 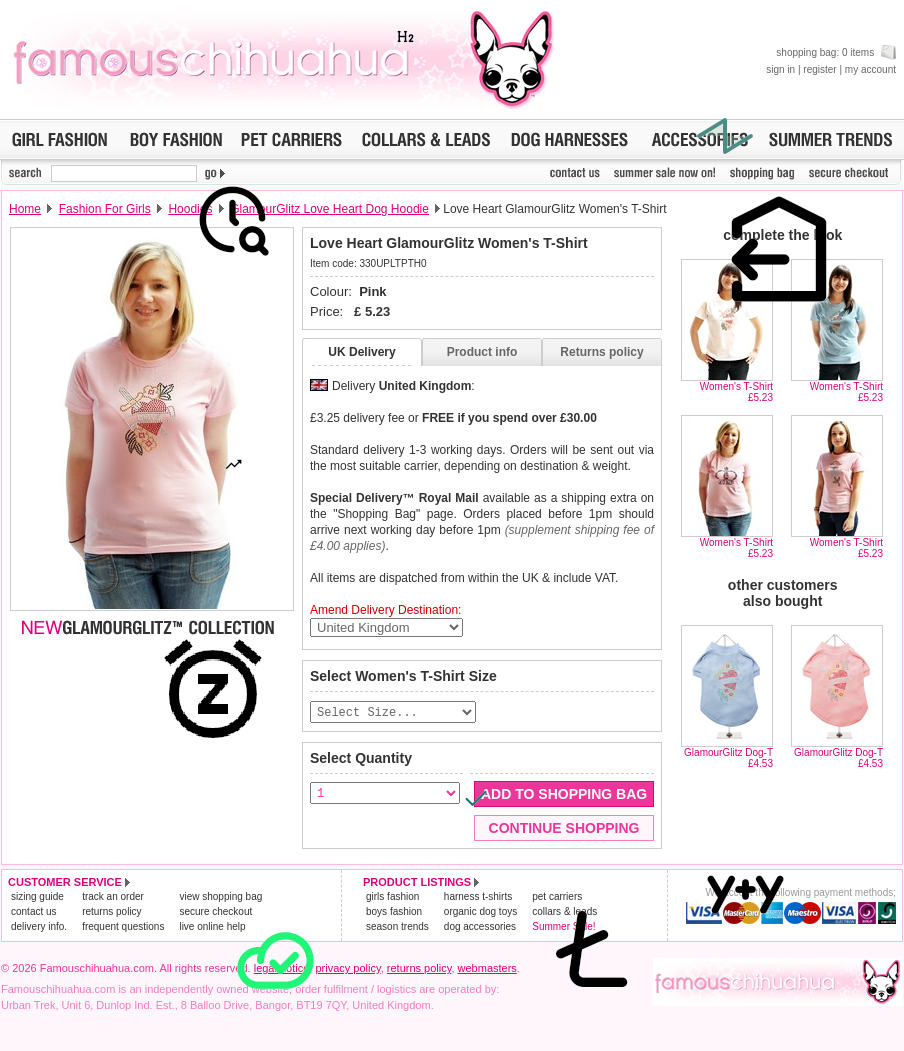 I want to click on search through time history or logs, so click(x=232, y=219).